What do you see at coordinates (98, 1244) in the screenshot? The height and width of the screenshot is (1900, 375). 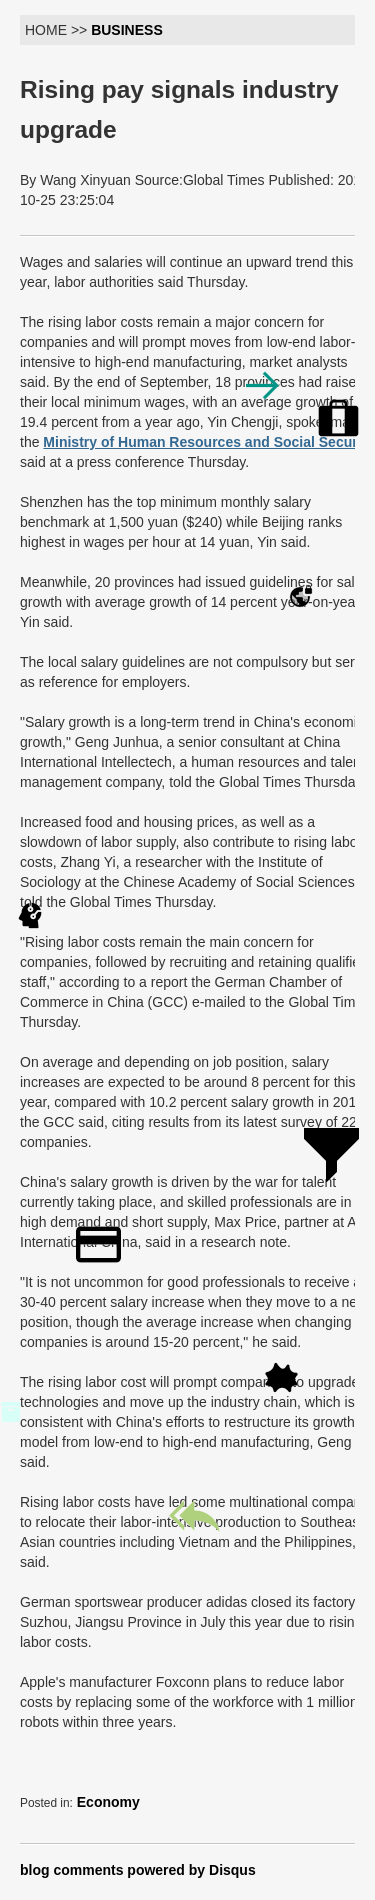 I see `manage payment methods` at bounding box center [98, 1244].